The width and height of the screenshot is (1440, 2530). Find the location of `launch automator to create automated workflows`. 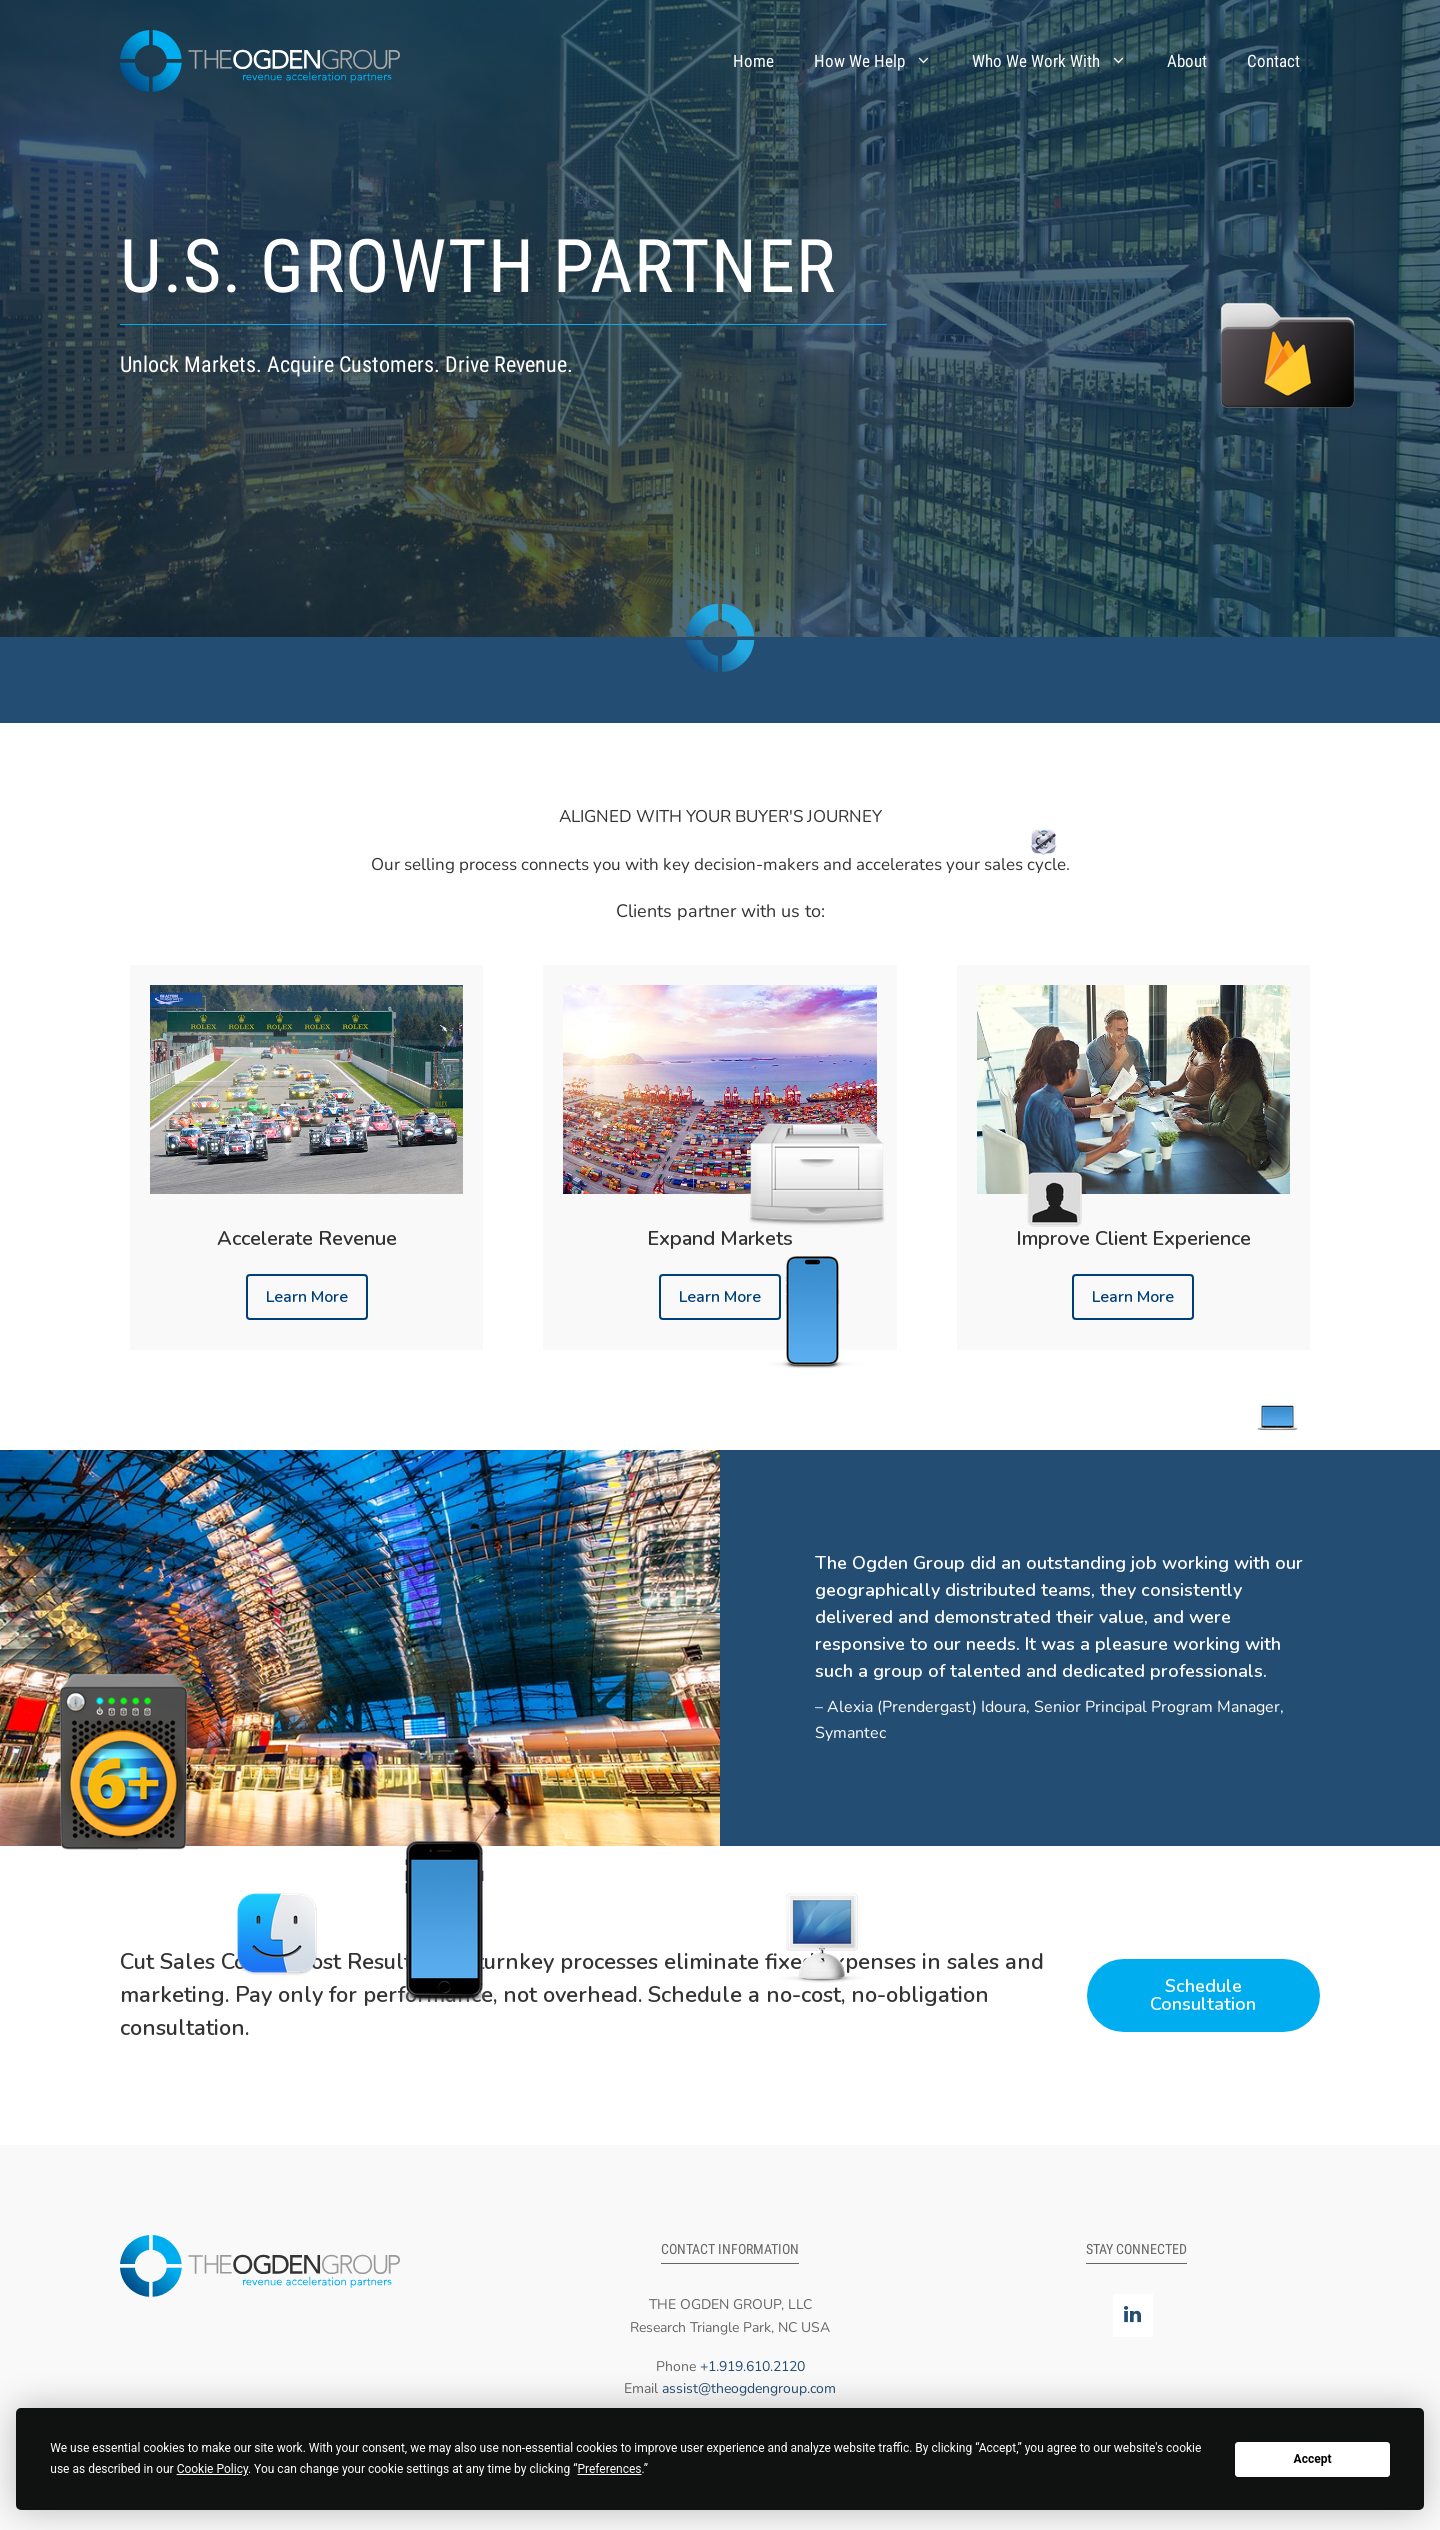

launch automator to create automated workflows is located at coordinates (1043, 841).